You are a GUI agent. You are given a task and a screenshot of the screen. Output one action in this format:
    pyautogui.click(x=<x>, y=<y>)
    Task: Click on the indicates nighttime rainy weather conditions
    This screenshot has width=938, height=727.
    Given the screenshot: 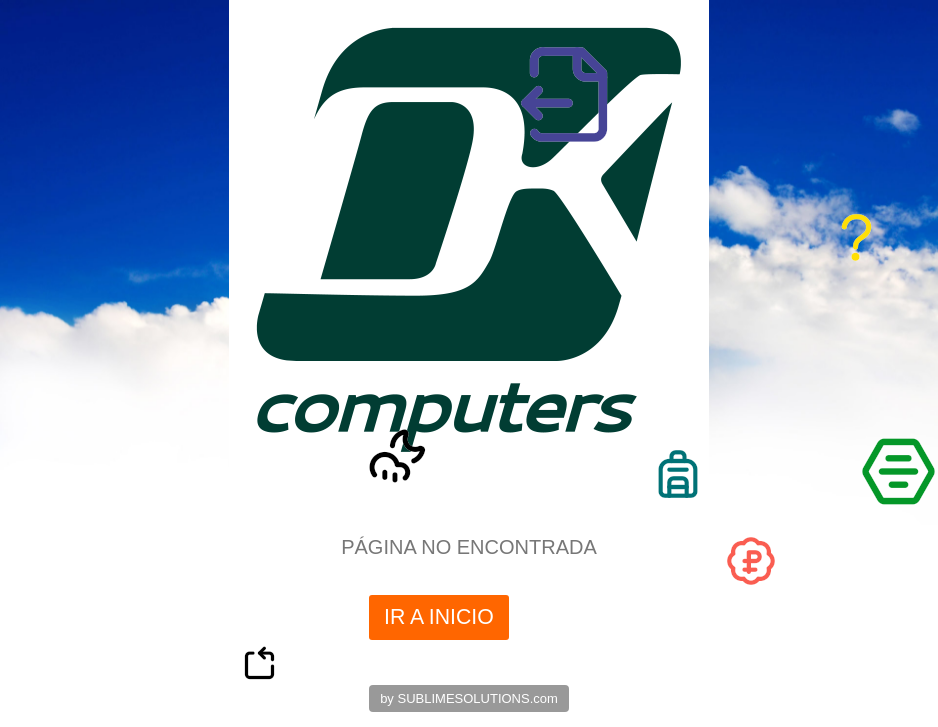 What is the action you would take?
    pyautogui.click(x=397, y=454)
    